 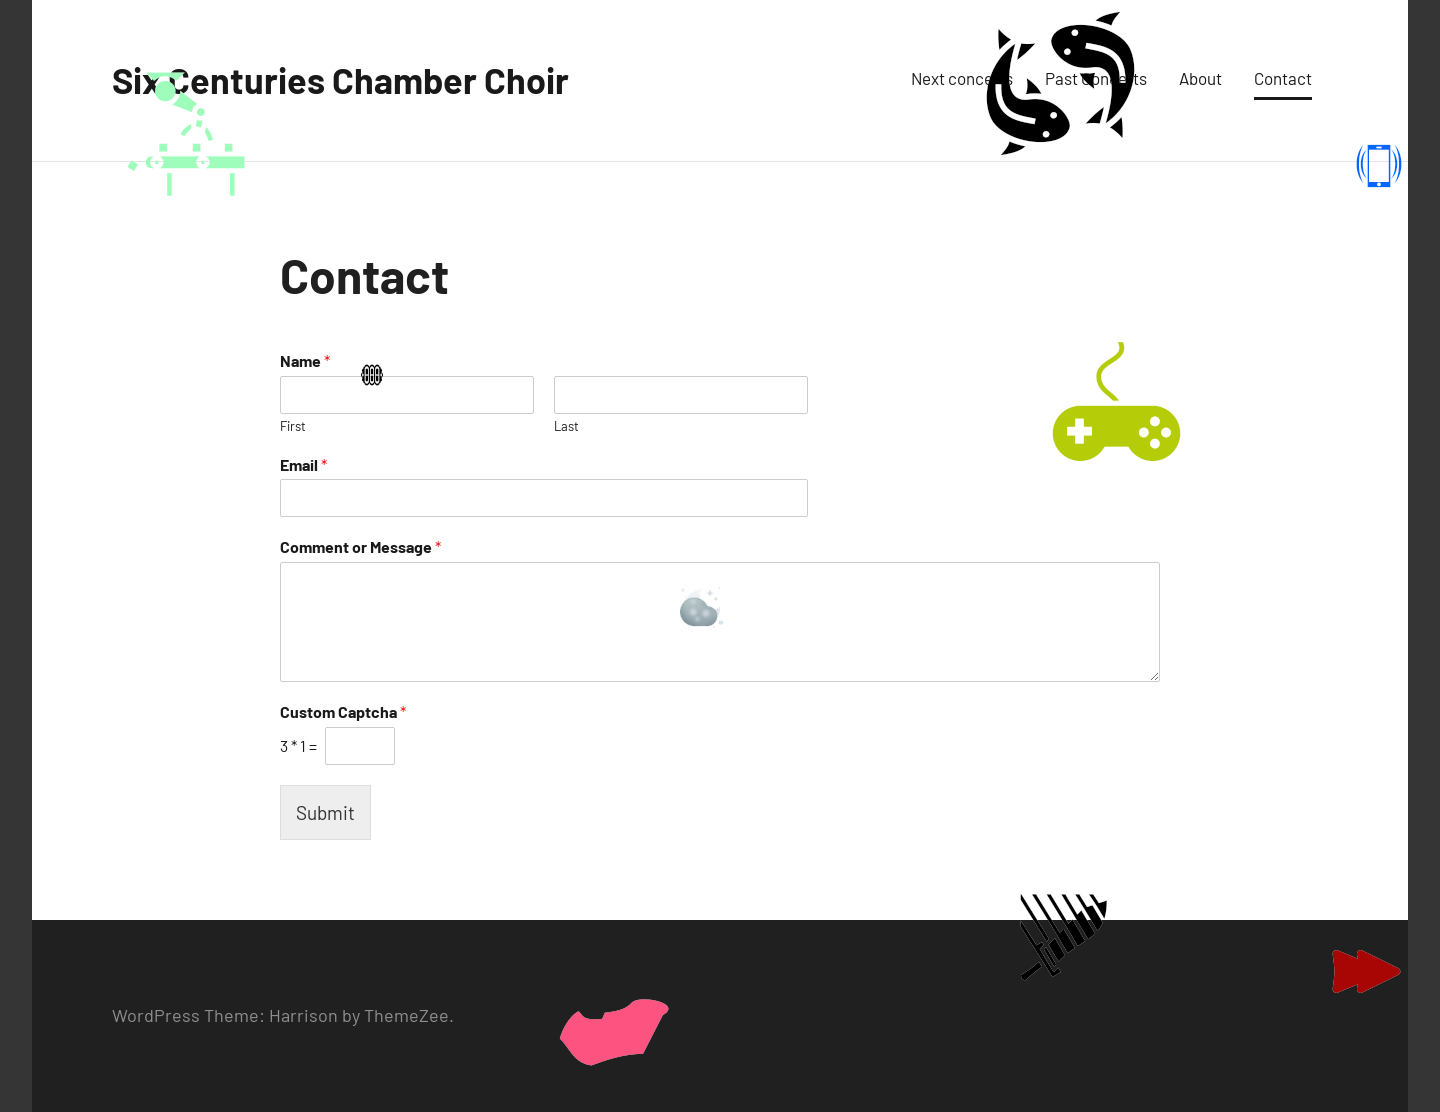 I want to click on brain or cognitive function indicator, so click(x=372, y=375).